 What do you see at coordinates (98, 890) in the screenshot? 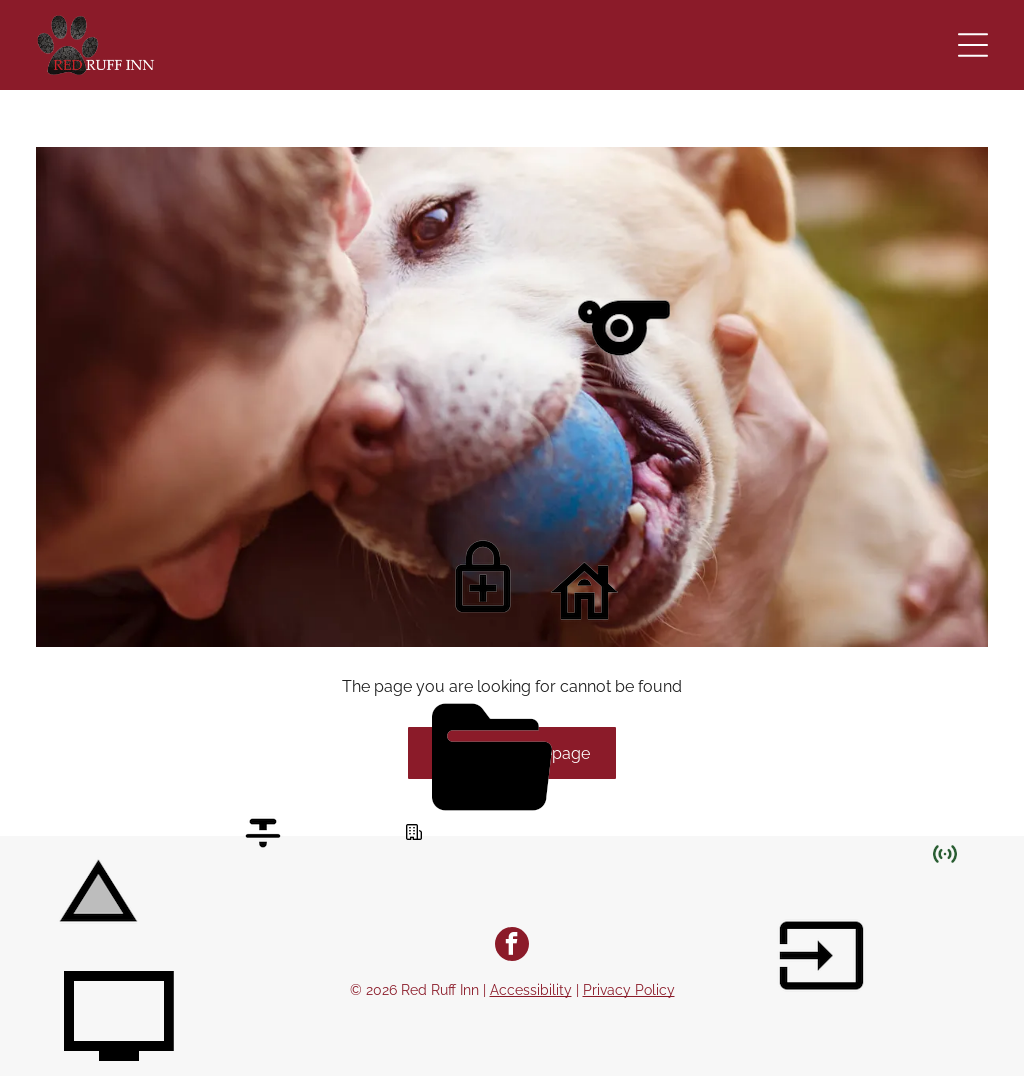
I see `view revision or change history` at bounding box center [98, 890].